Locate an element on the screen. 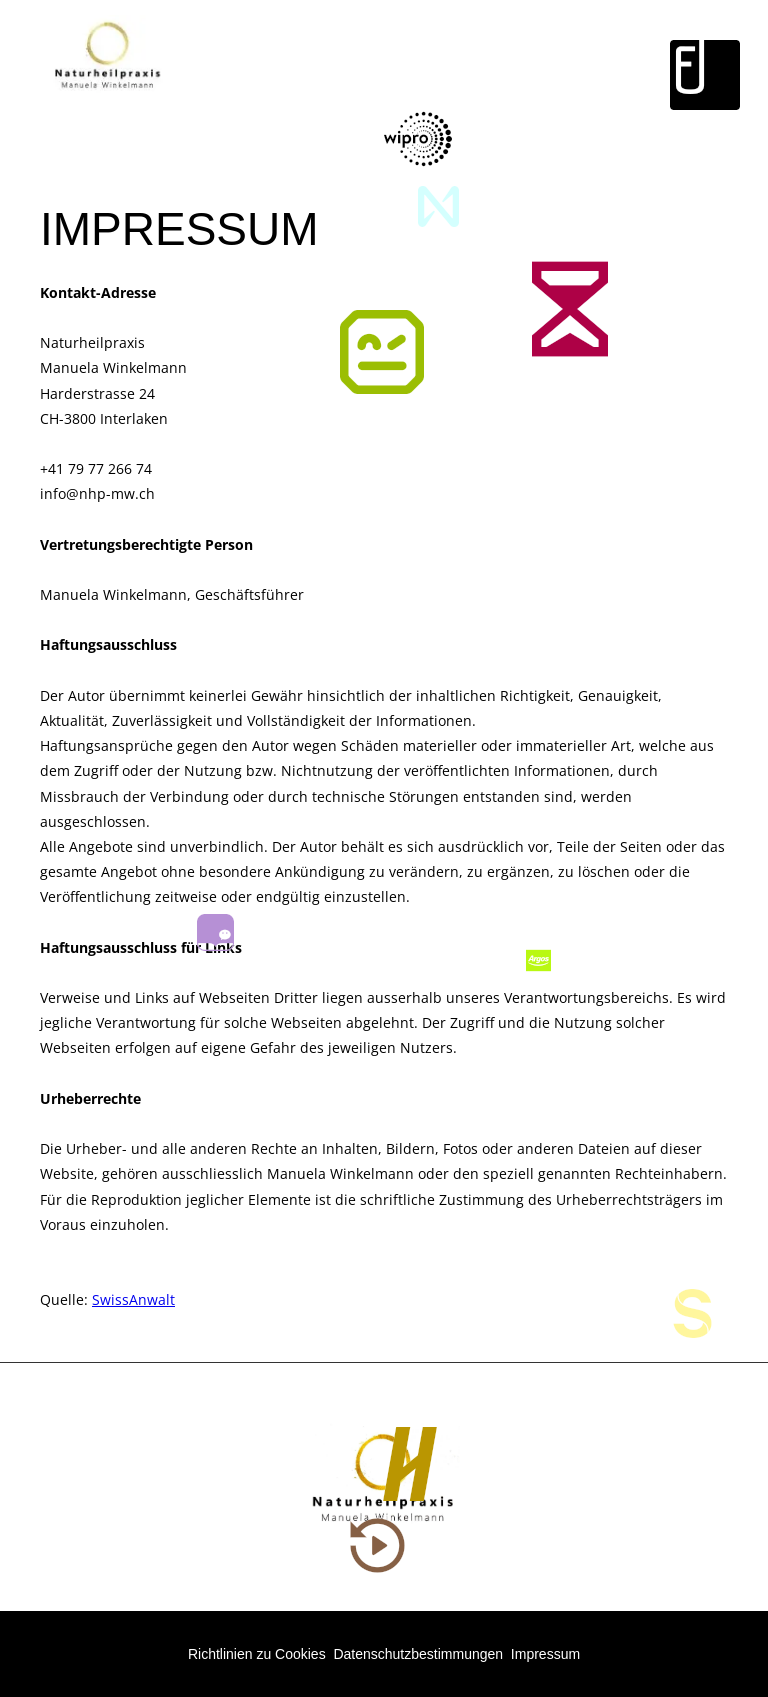 The width and height of the screenshot is (768, 1697). robot framework logo is located at coordinates (382, 352).